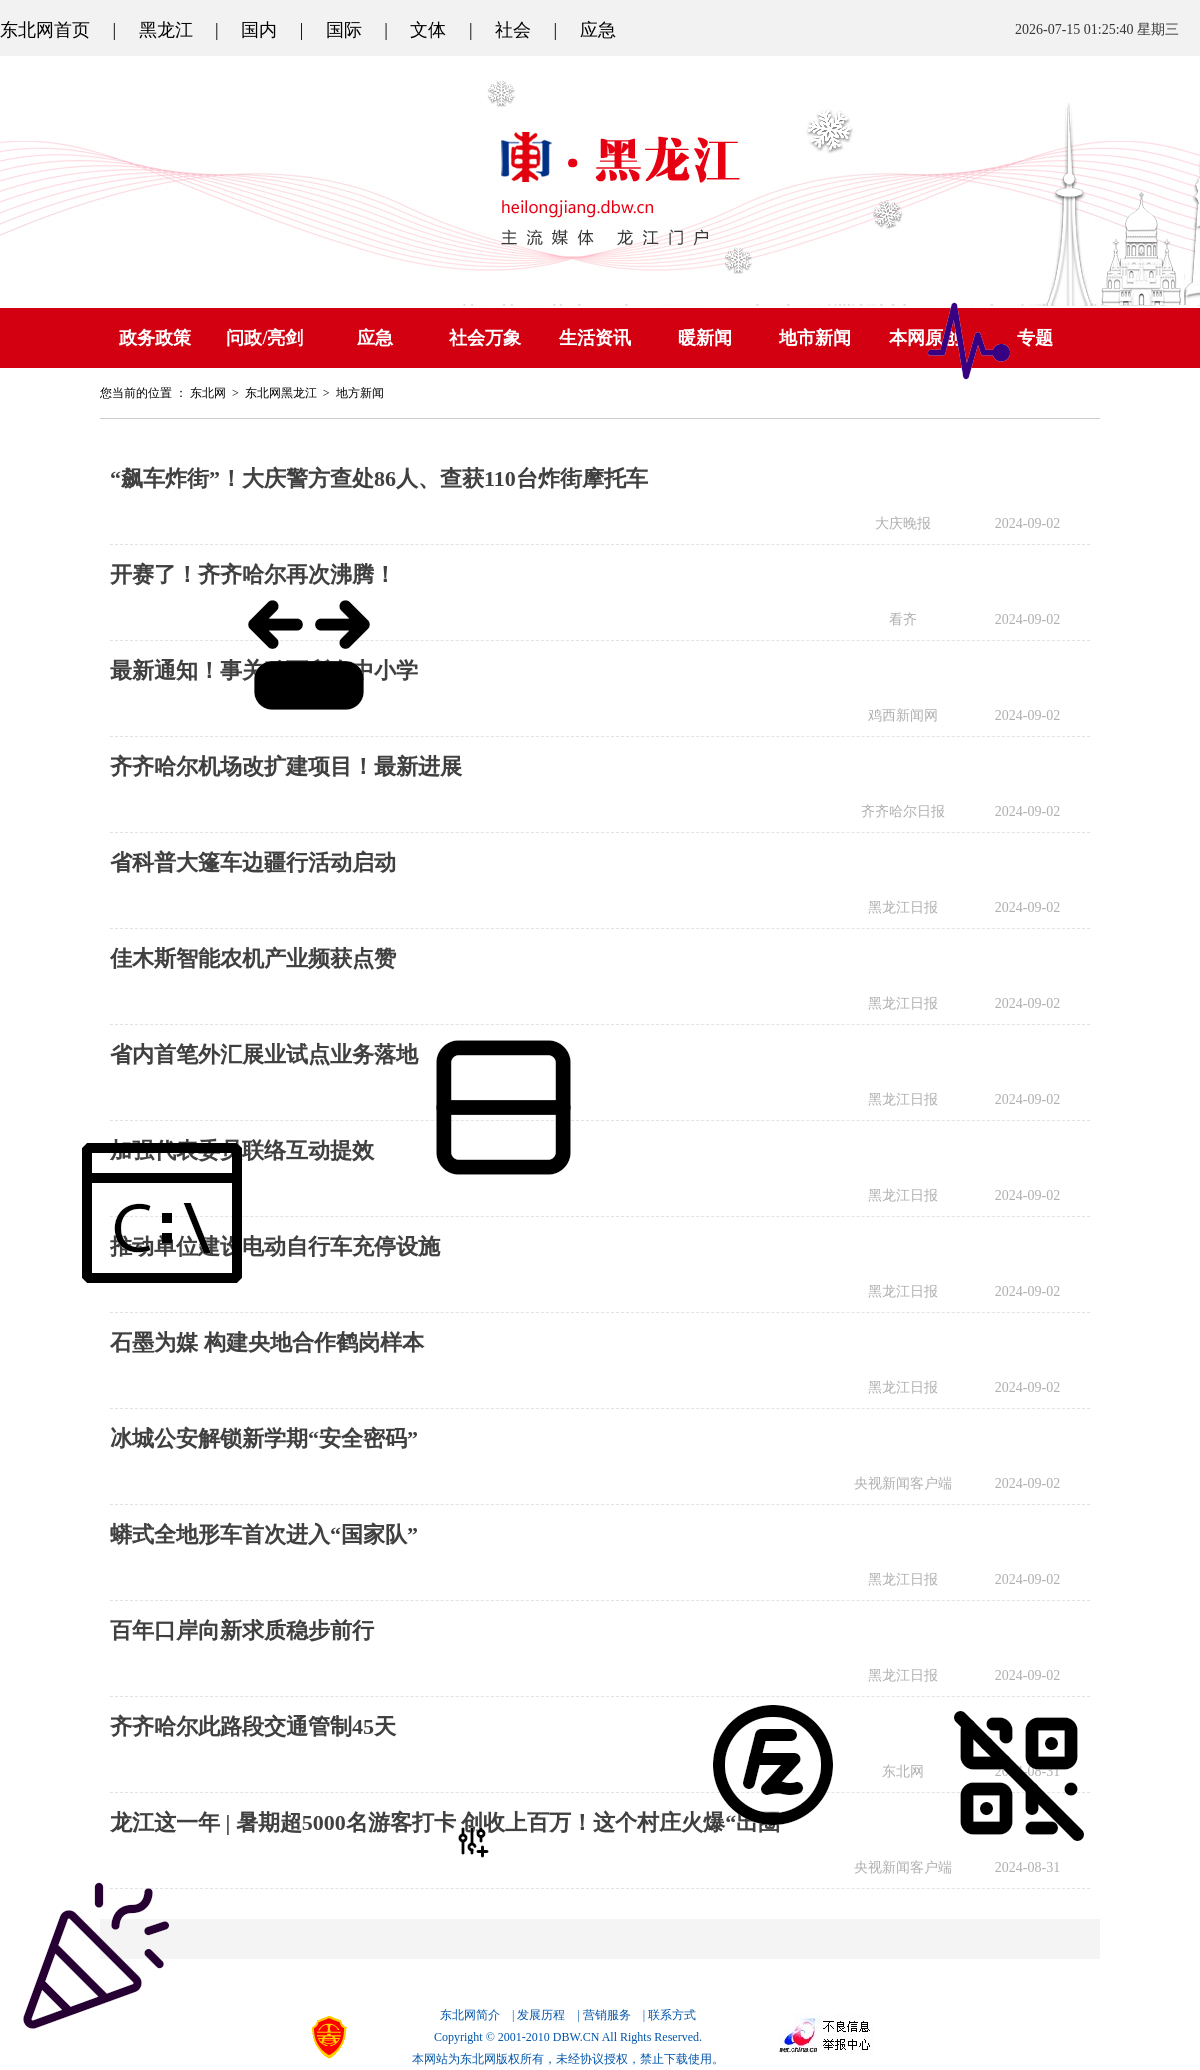 This screenshot has width=1200, height=2070. Describe the element at coordinates (1019, 1776) in the screenshot. I see `QR code scanning is disabled` at that location.